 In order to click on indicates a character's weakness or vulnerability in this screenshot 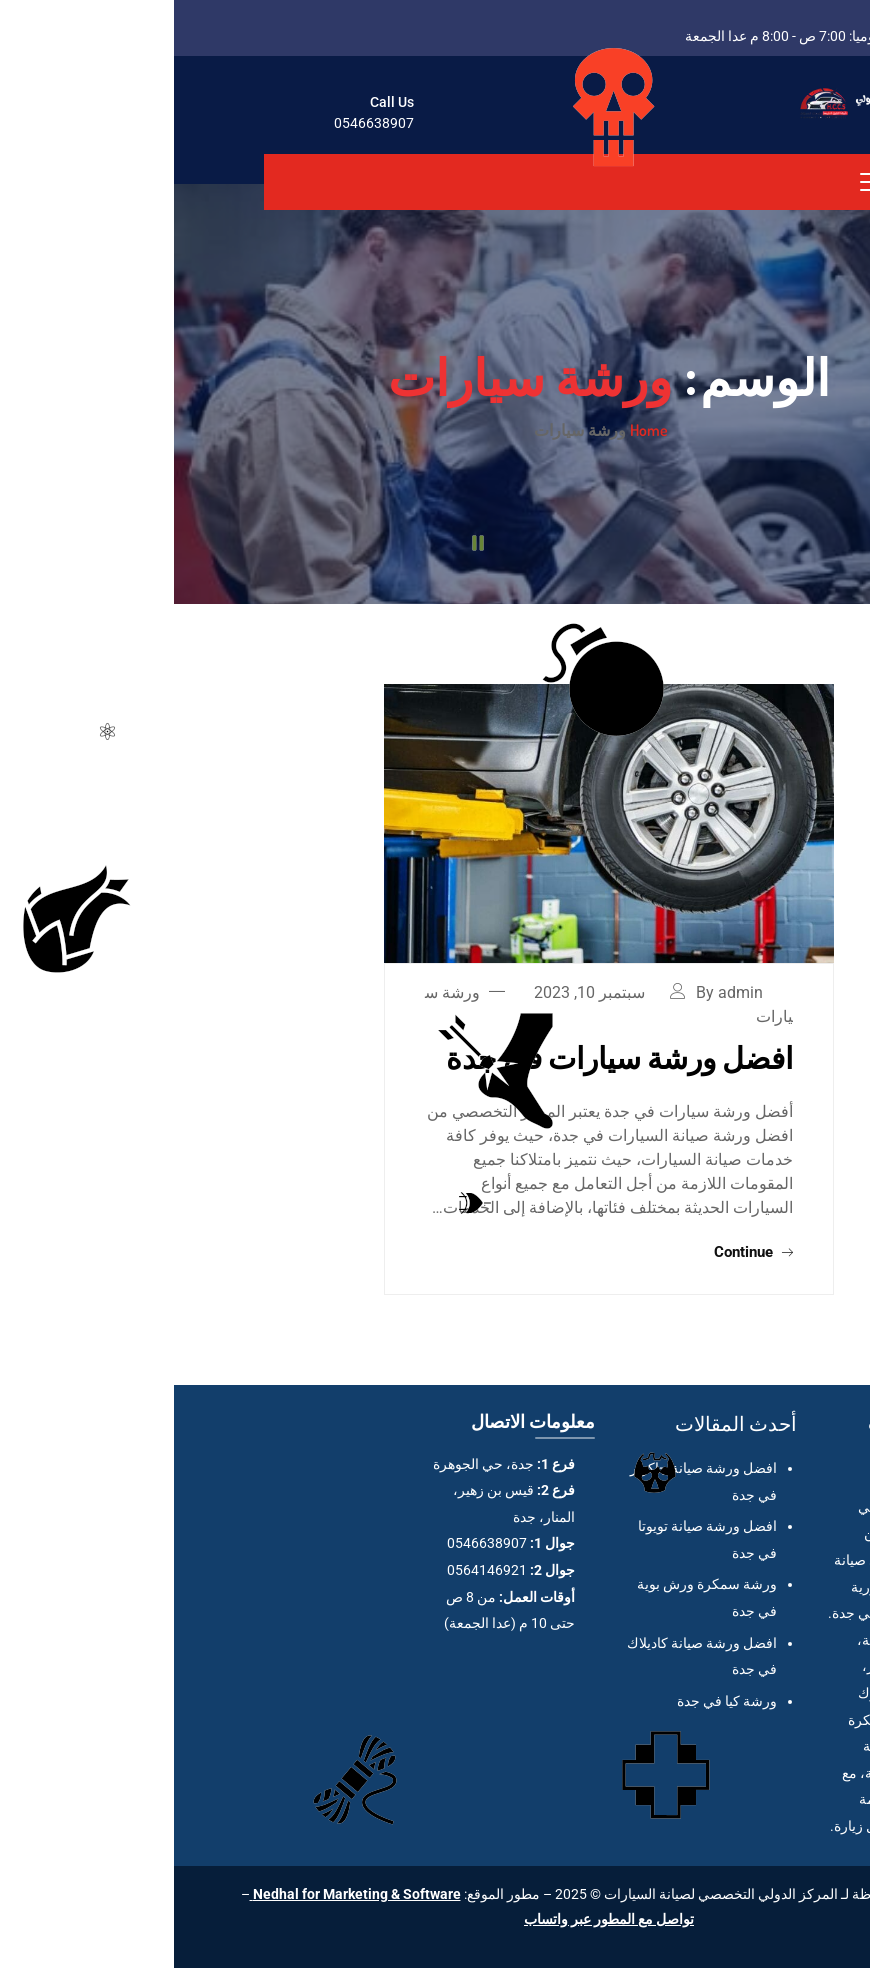, I will do `click(495, 1071)`.